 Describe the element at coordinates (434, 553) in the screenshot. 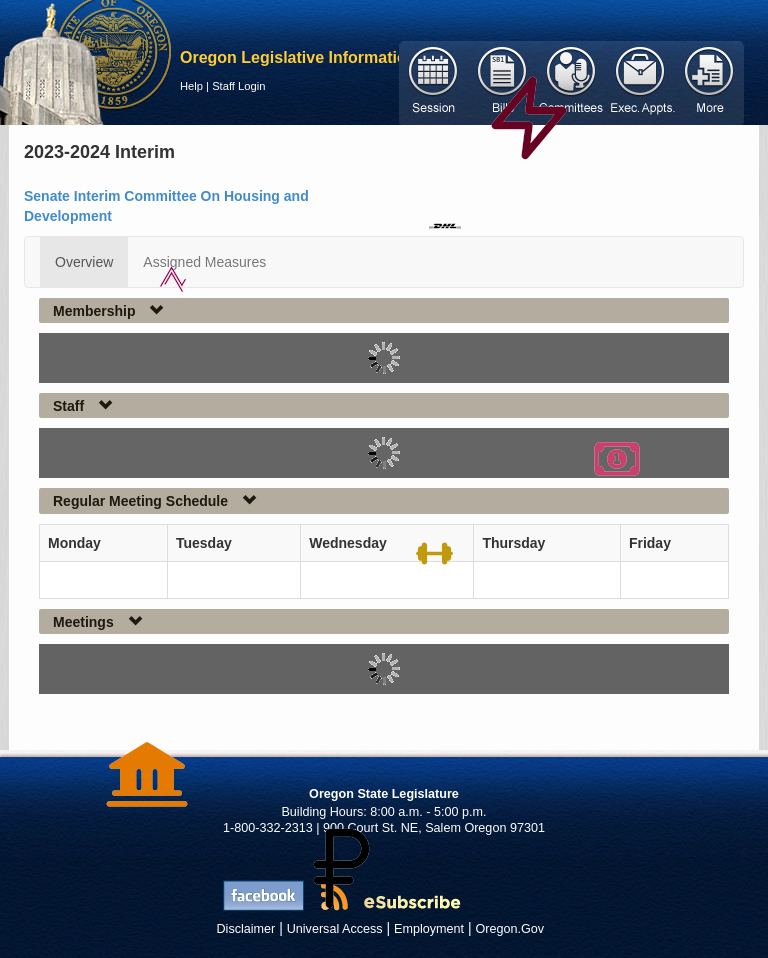

I see `access fitness or workout features` at that location.